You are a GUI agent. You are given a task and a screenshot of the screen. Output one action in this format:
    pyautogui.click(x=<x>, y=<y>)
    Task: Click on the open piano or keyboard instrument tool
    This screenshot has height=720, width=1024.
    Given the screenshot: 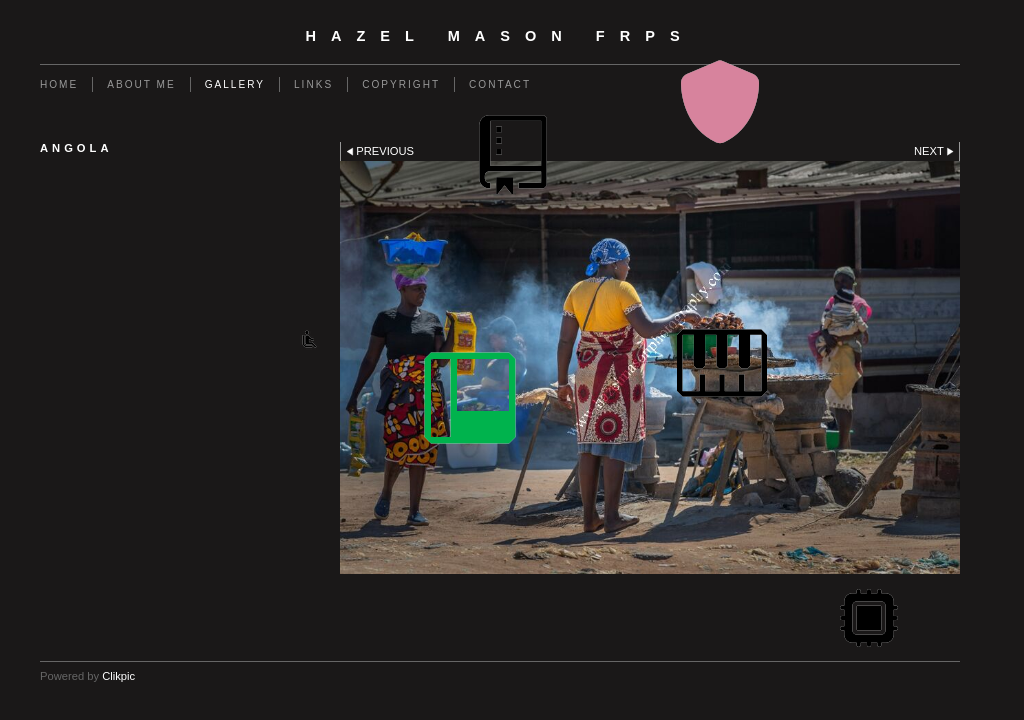 What is the action you would take?
    pyautogui.click(x=722, y=363)
    